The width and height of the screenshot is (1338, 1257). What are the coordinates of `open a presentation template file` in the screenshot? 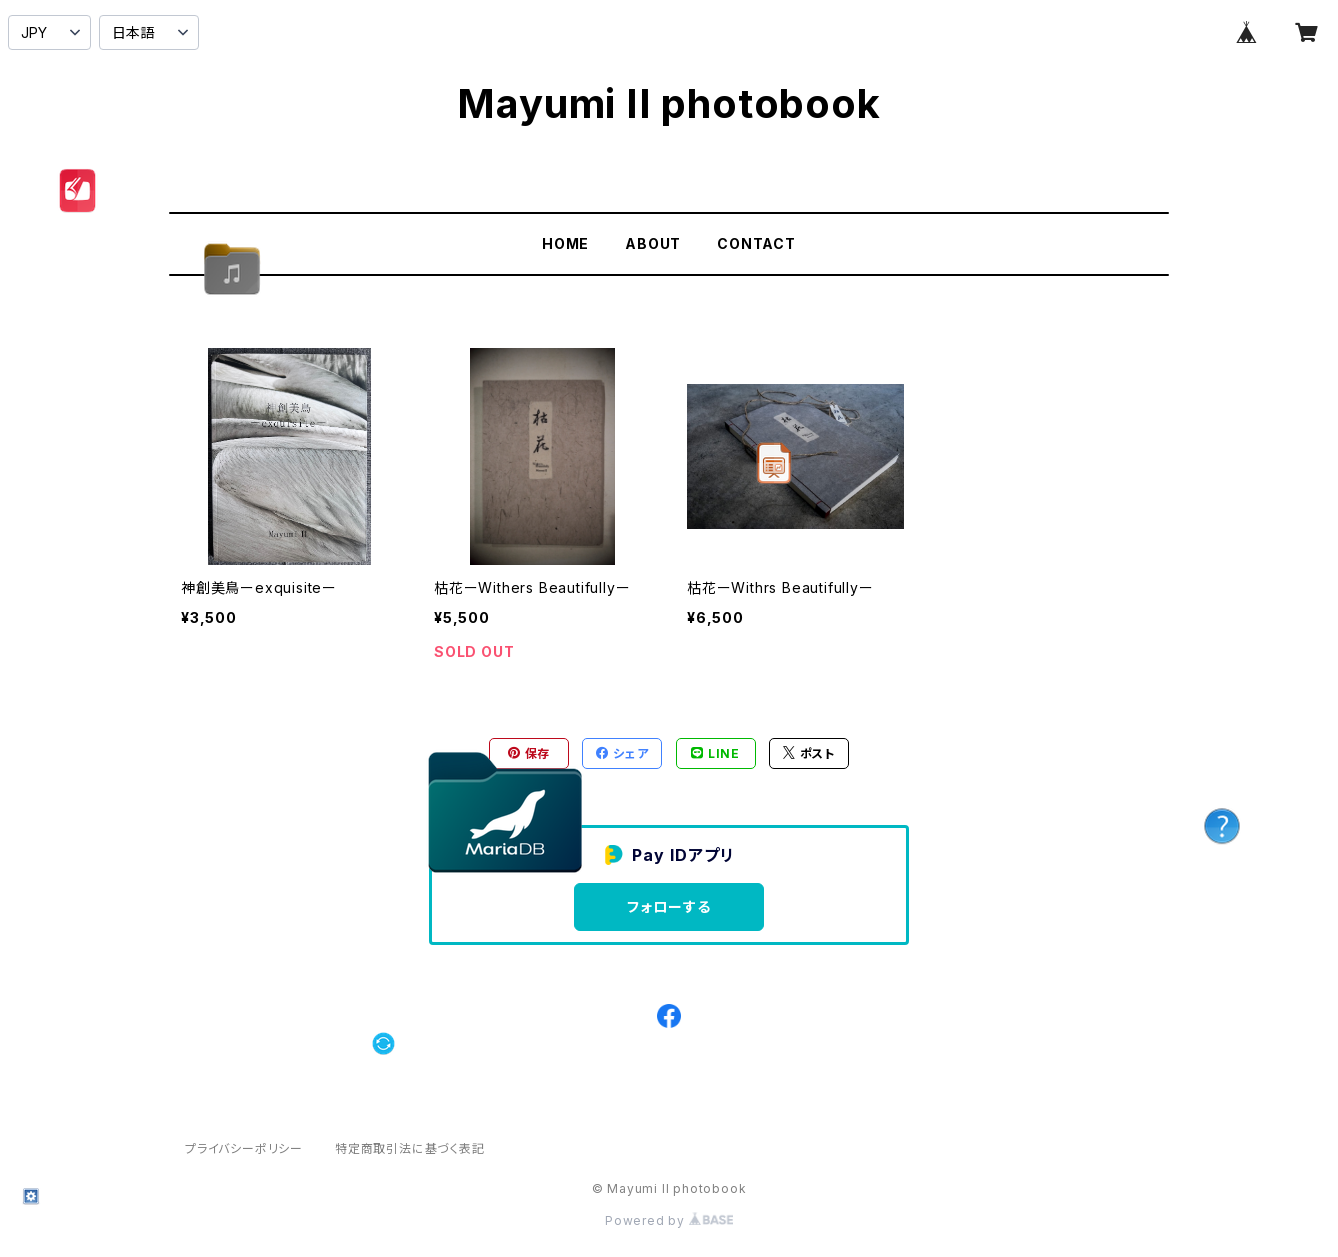 It's located at (774, 463).